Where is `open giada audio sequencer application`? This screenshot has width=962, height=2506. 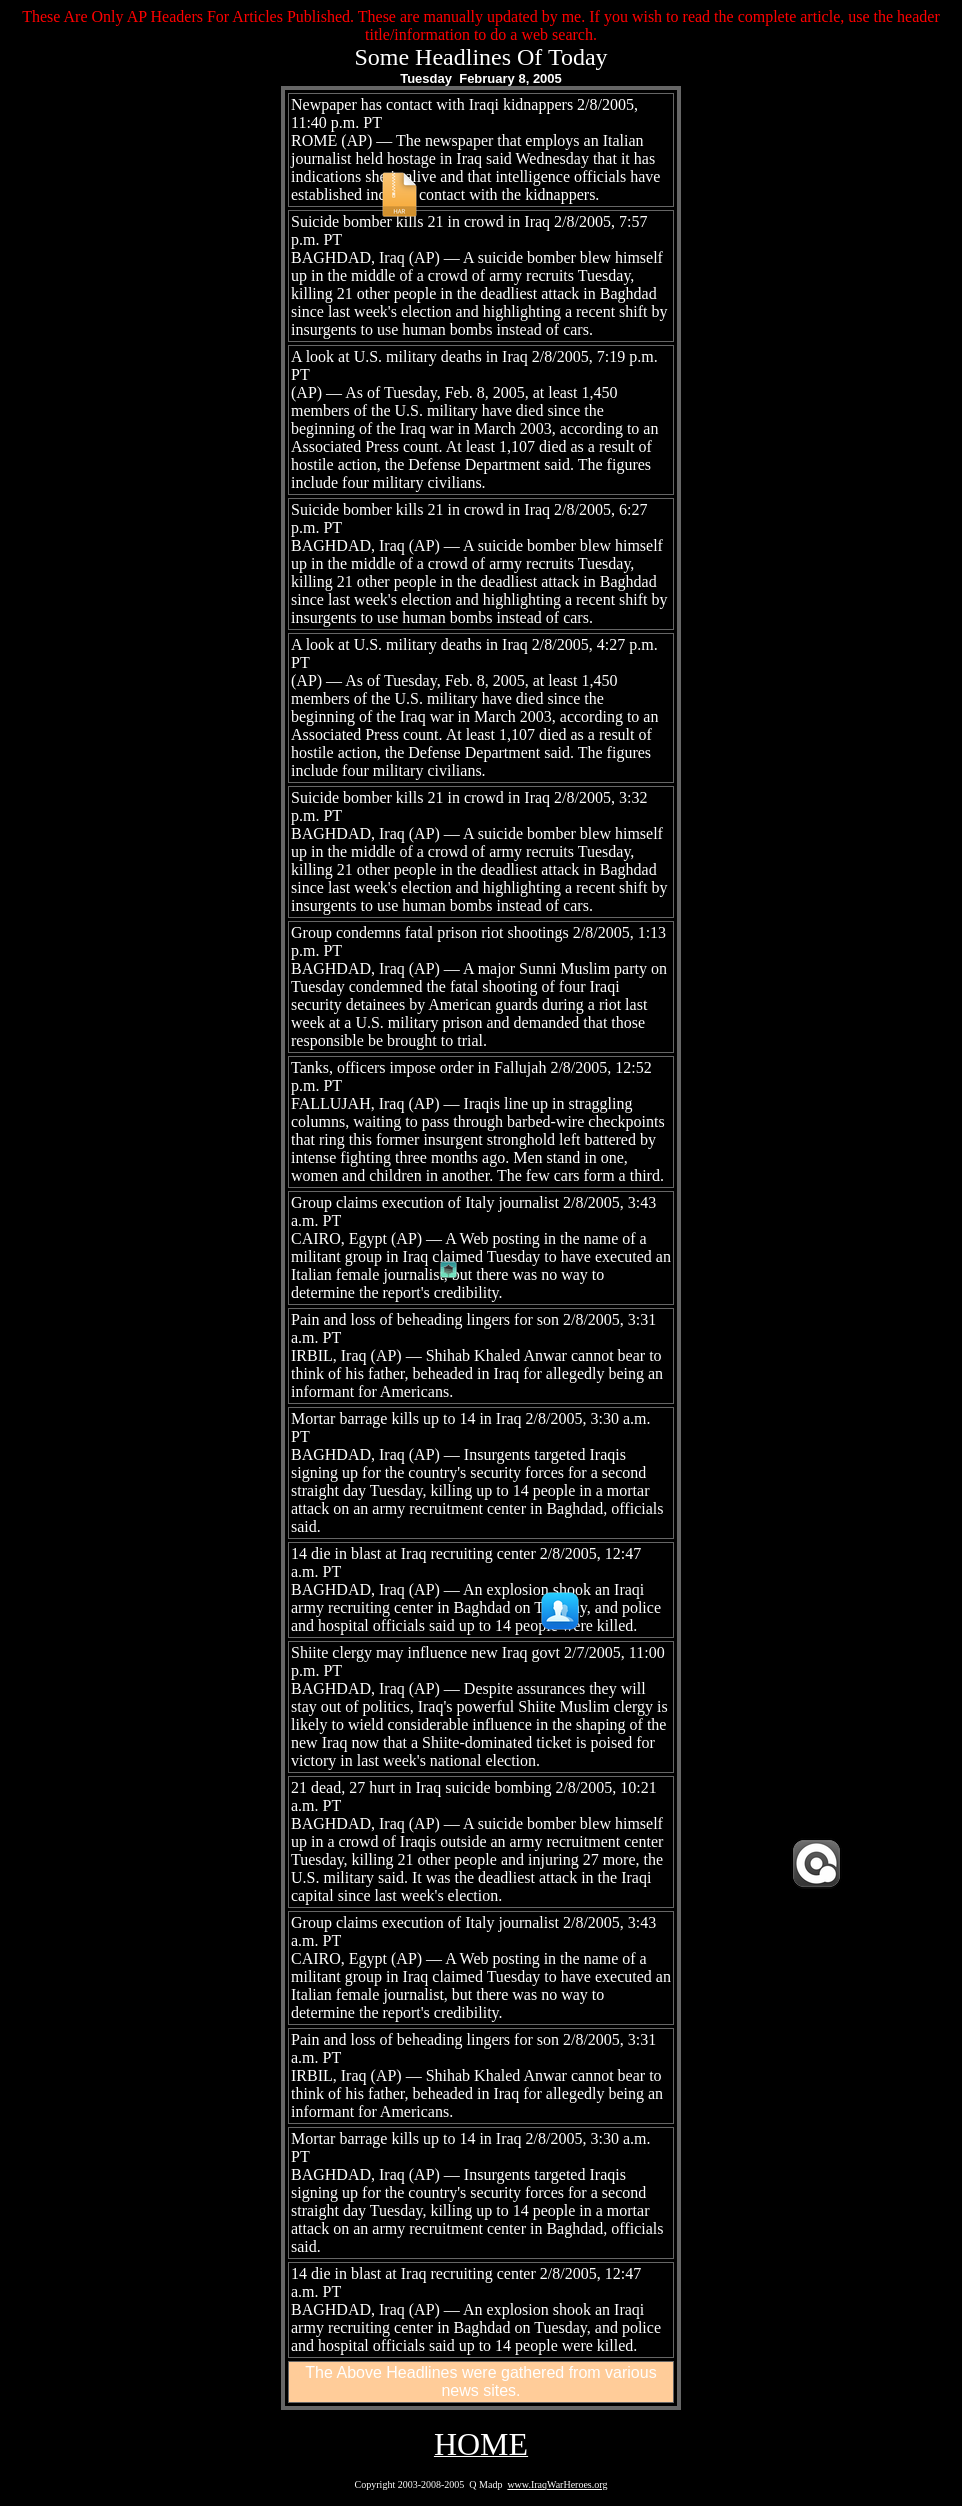 open giada audio sequencer application is located at coordinates (816, 1863).